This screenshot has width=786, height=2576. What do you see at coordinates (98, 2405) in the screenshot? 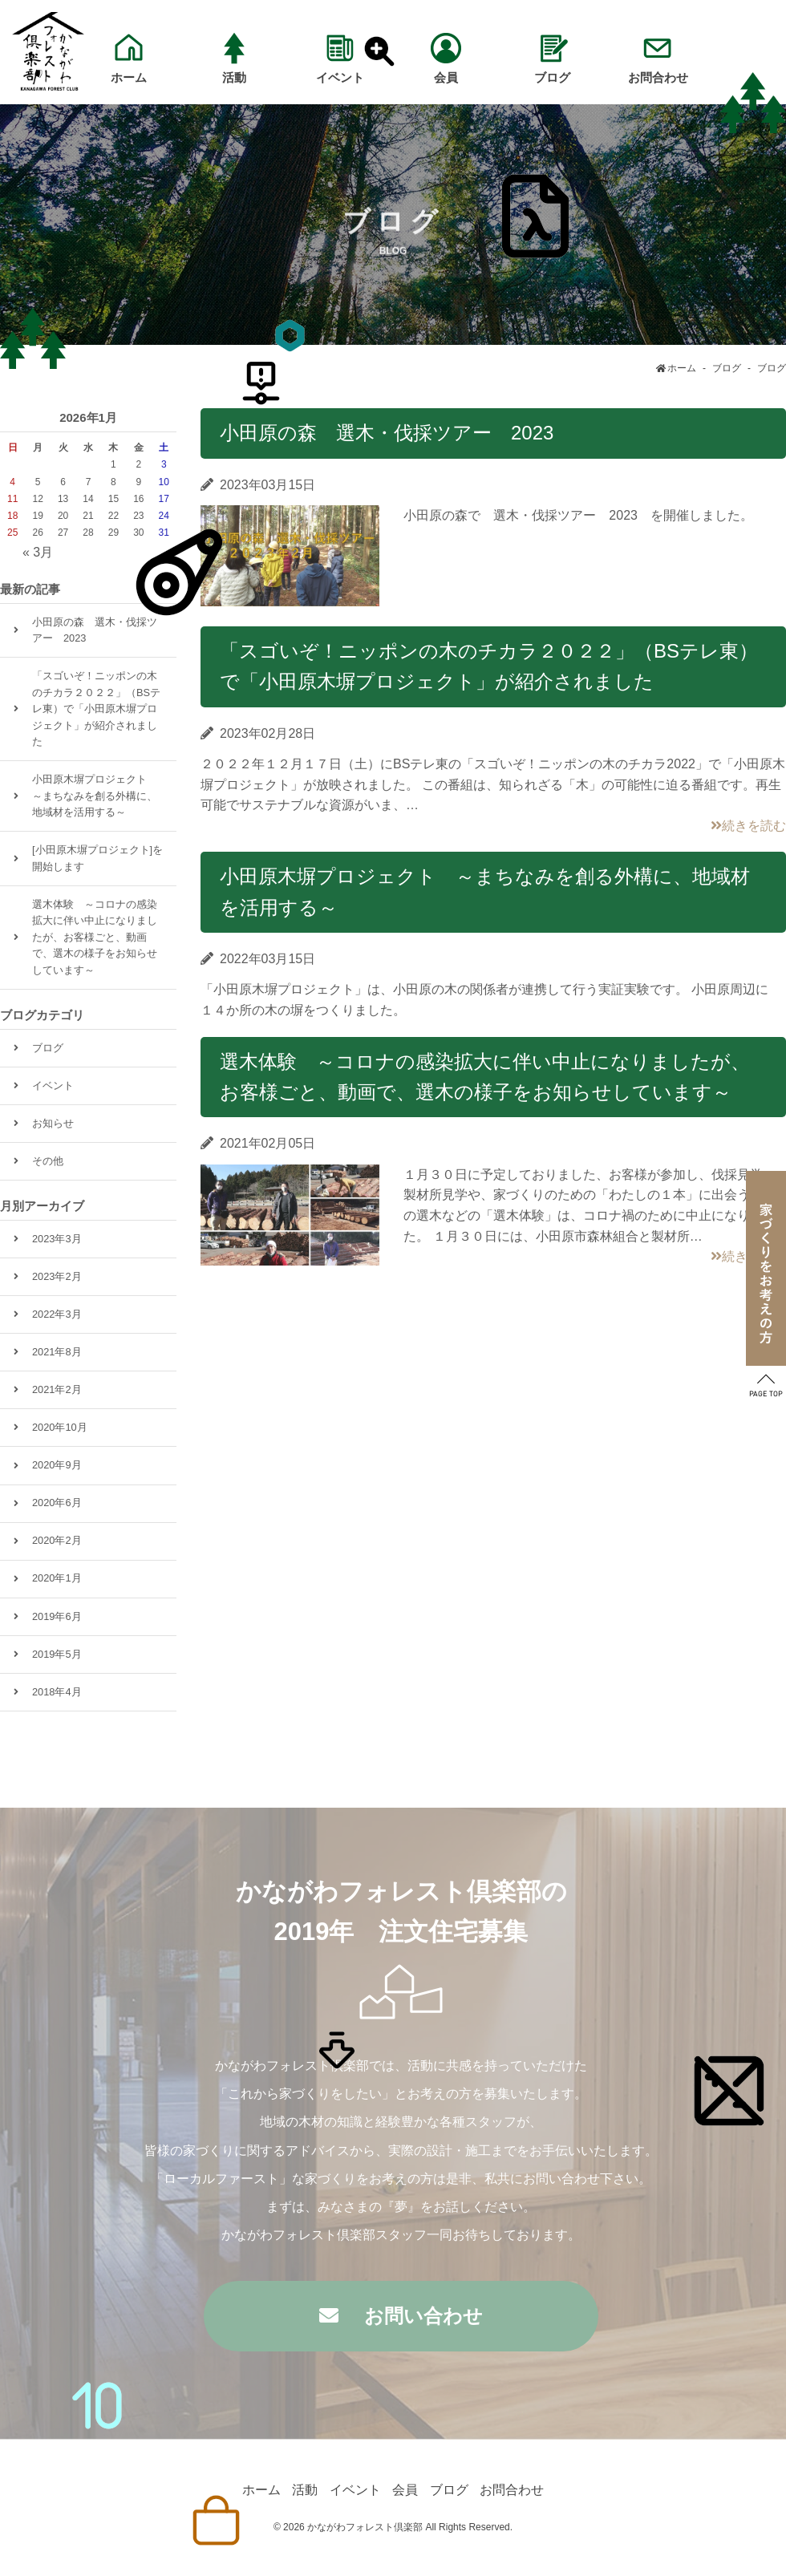
I see `indicates item number 10 in a list or sequence` at bounding box center [98, 2405].